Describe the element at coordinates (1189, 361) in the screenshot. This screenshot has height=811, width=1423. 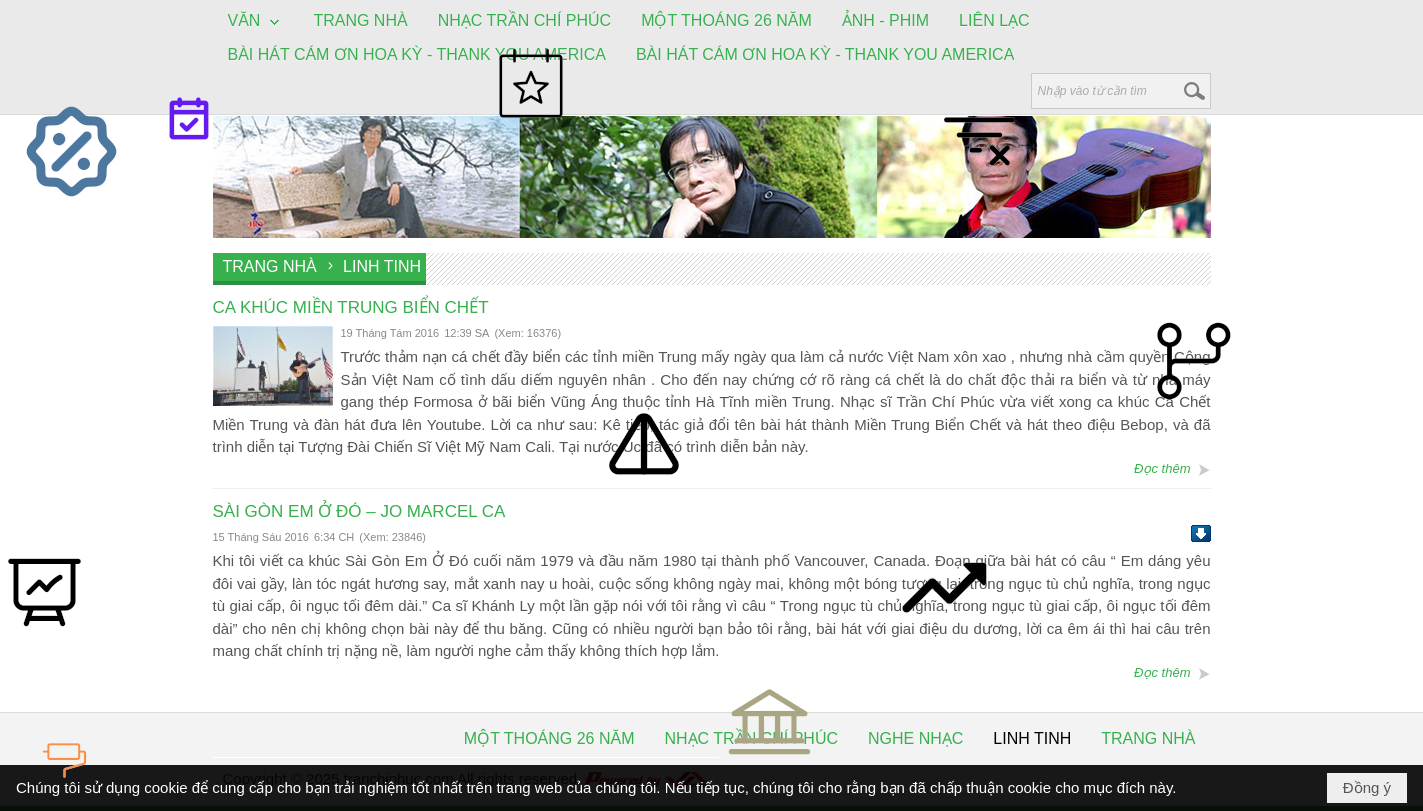
I see `view repository branches` at that location.